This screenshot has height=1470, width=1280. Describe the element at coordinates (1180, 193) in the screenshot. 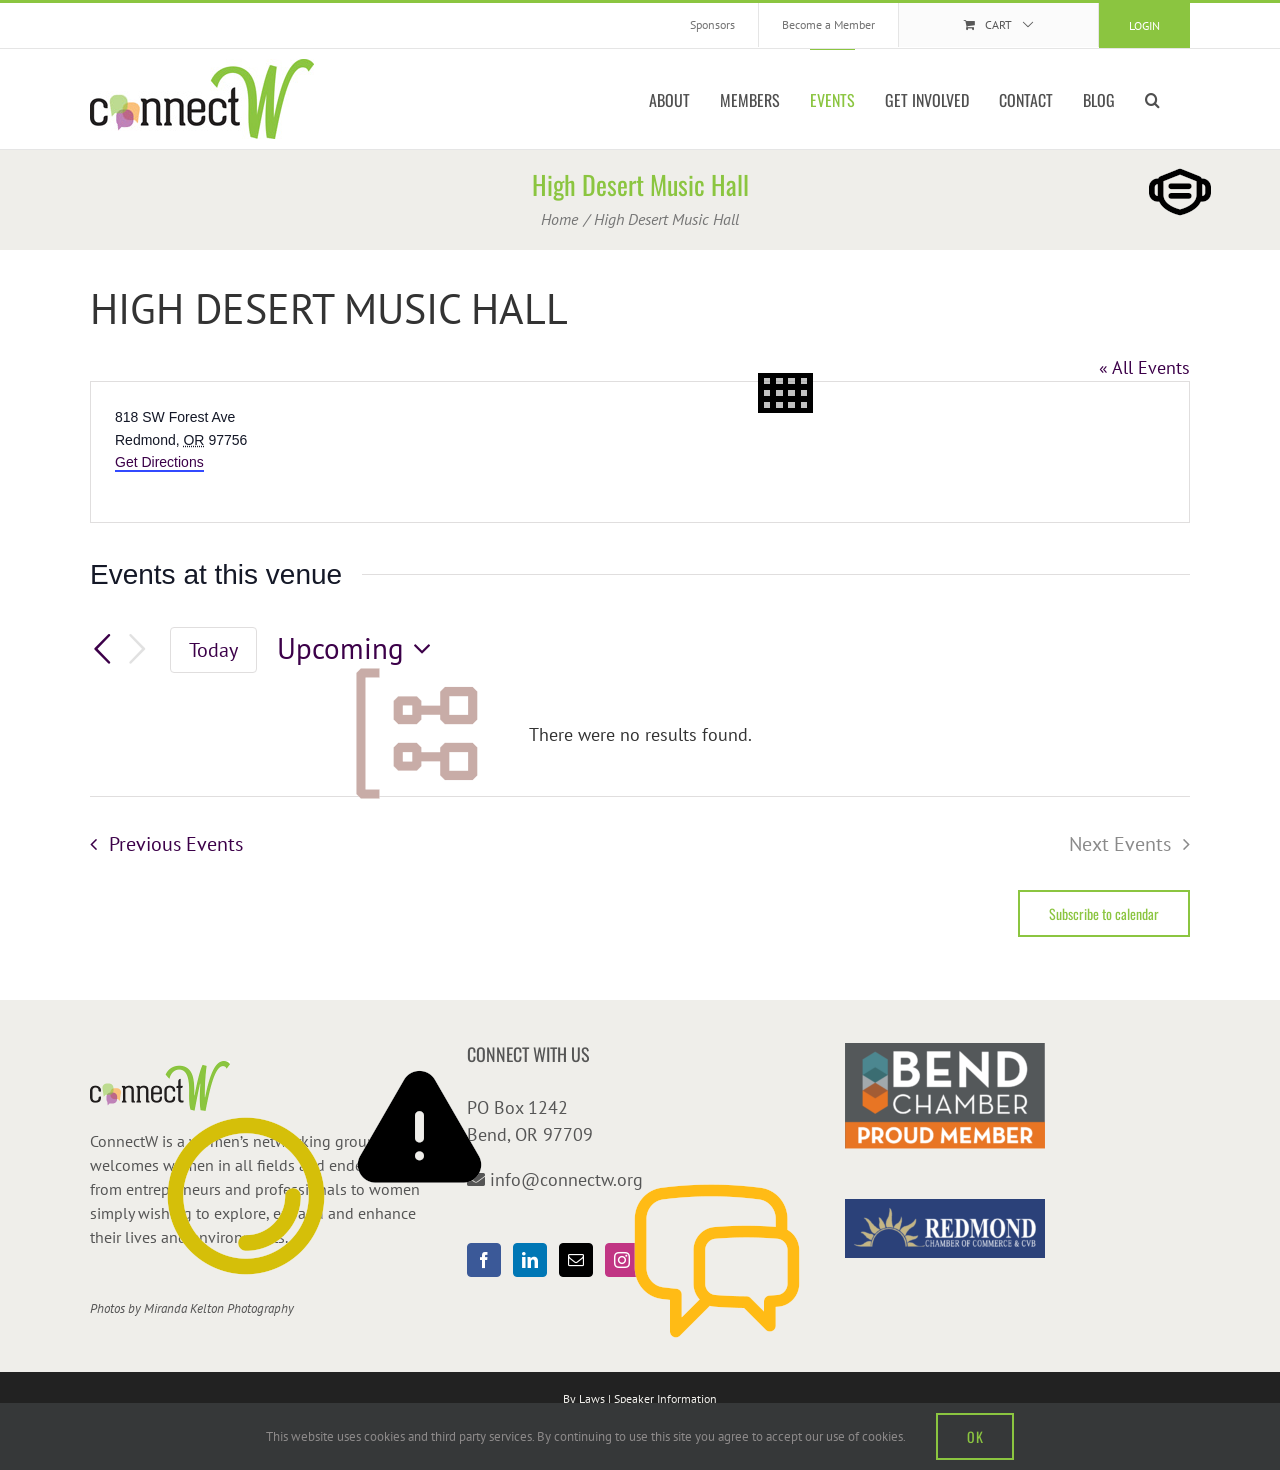

I see `indicates mask required or health safety guidelines` at that location.